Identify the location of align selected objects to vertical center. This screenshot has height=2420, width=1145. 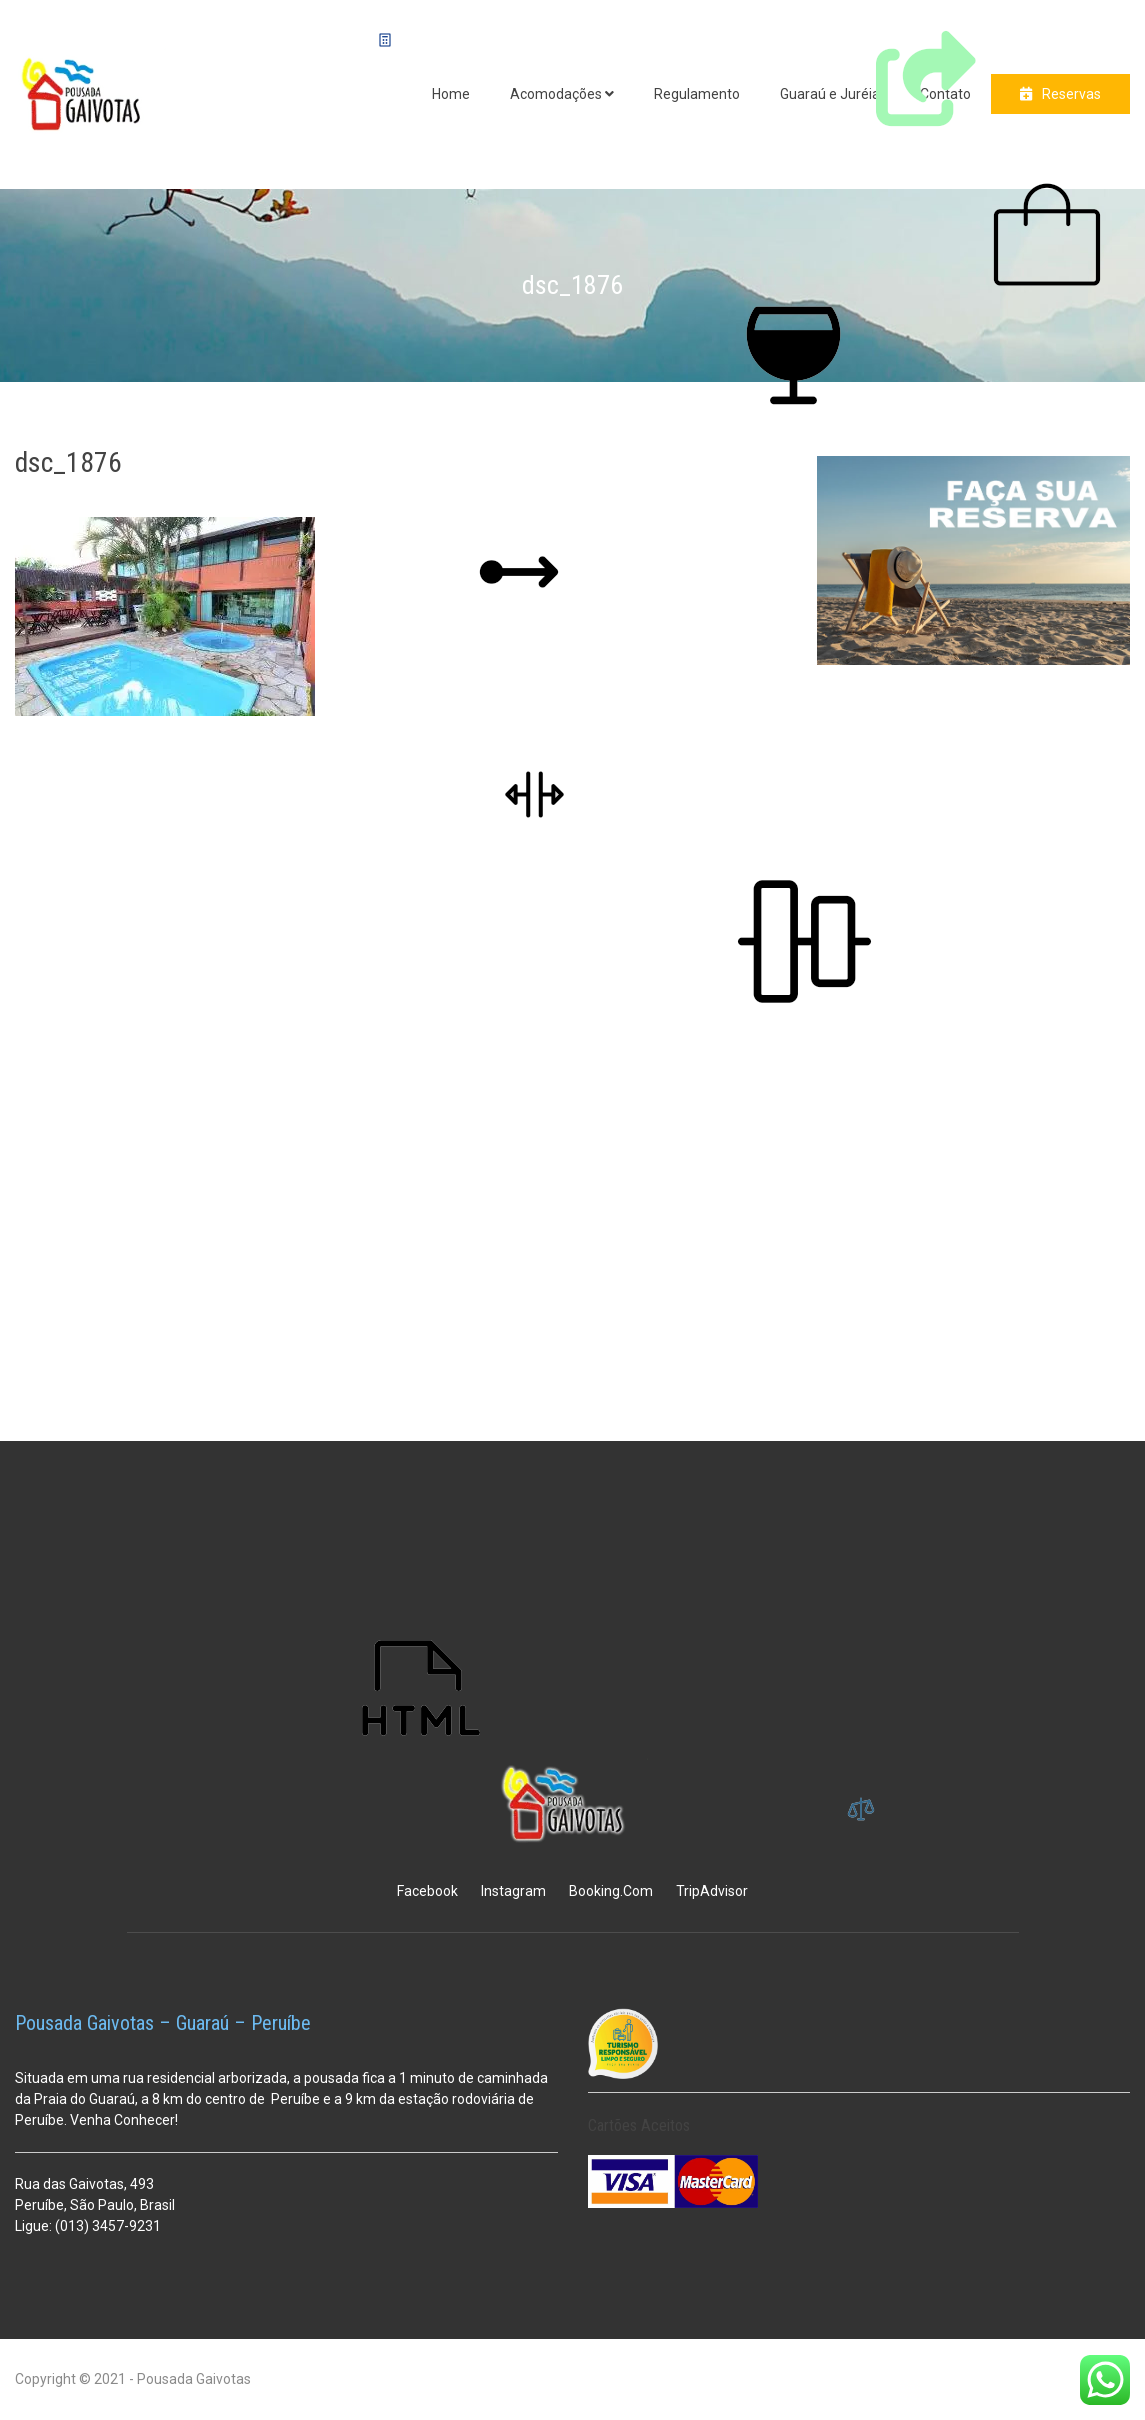
(804, 941).